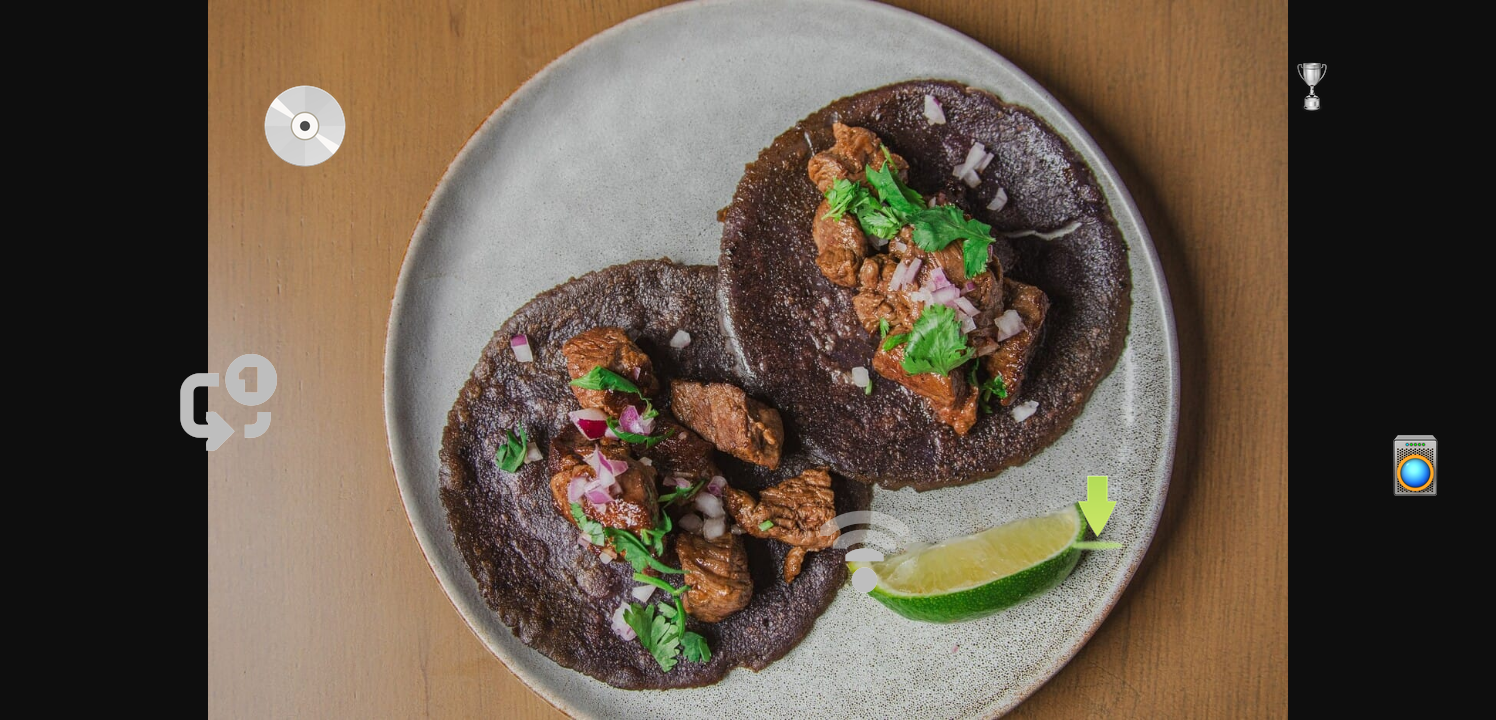 The height and width of the screenshot is (720, 1496). What do you see at coordinates (225, 405) in the screenshot?
I see `repeat current song in playlist` at bounding box center [225, 405].